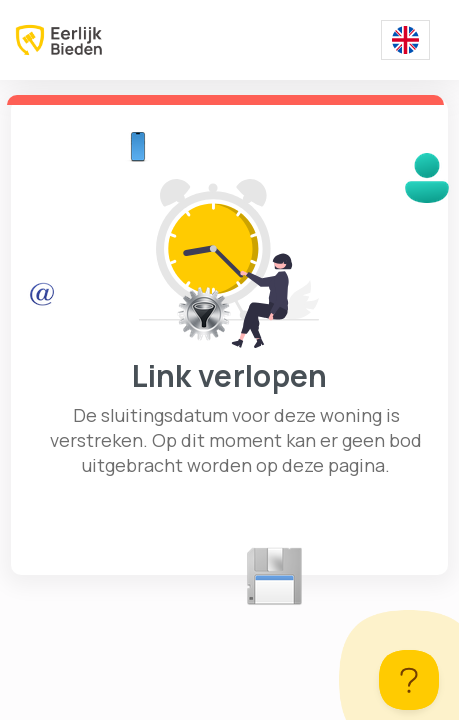  I want to click on open an internet location or web shortcut, so click(42, 294).